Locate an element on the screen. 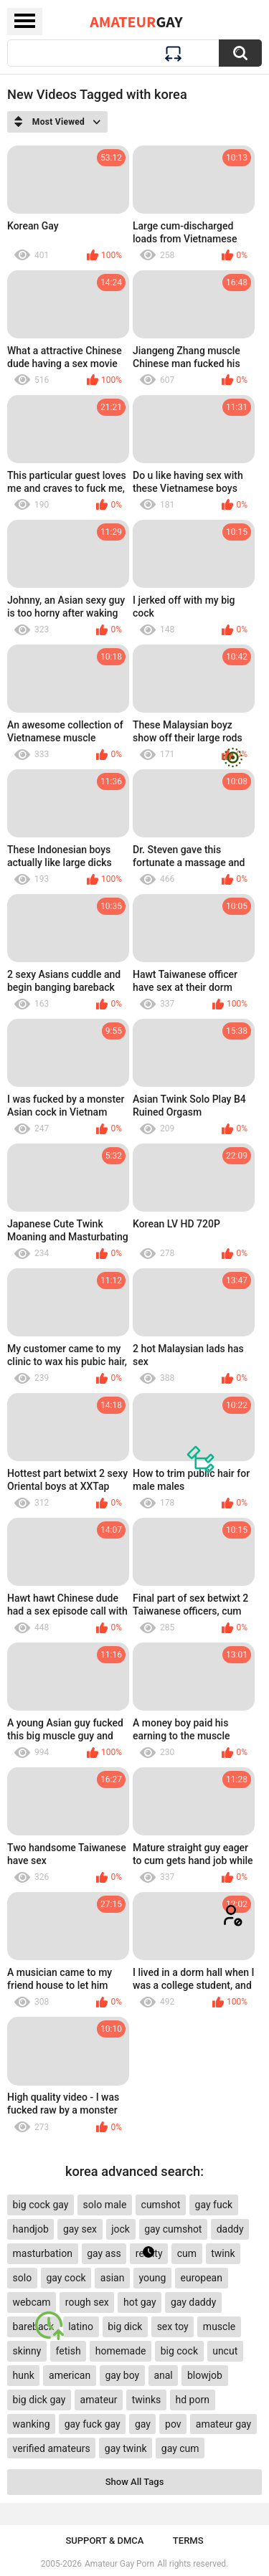 The width and height of the screenshot is (269, 2576). move time forward or reschedule later is located at coordinates (49, 2325).